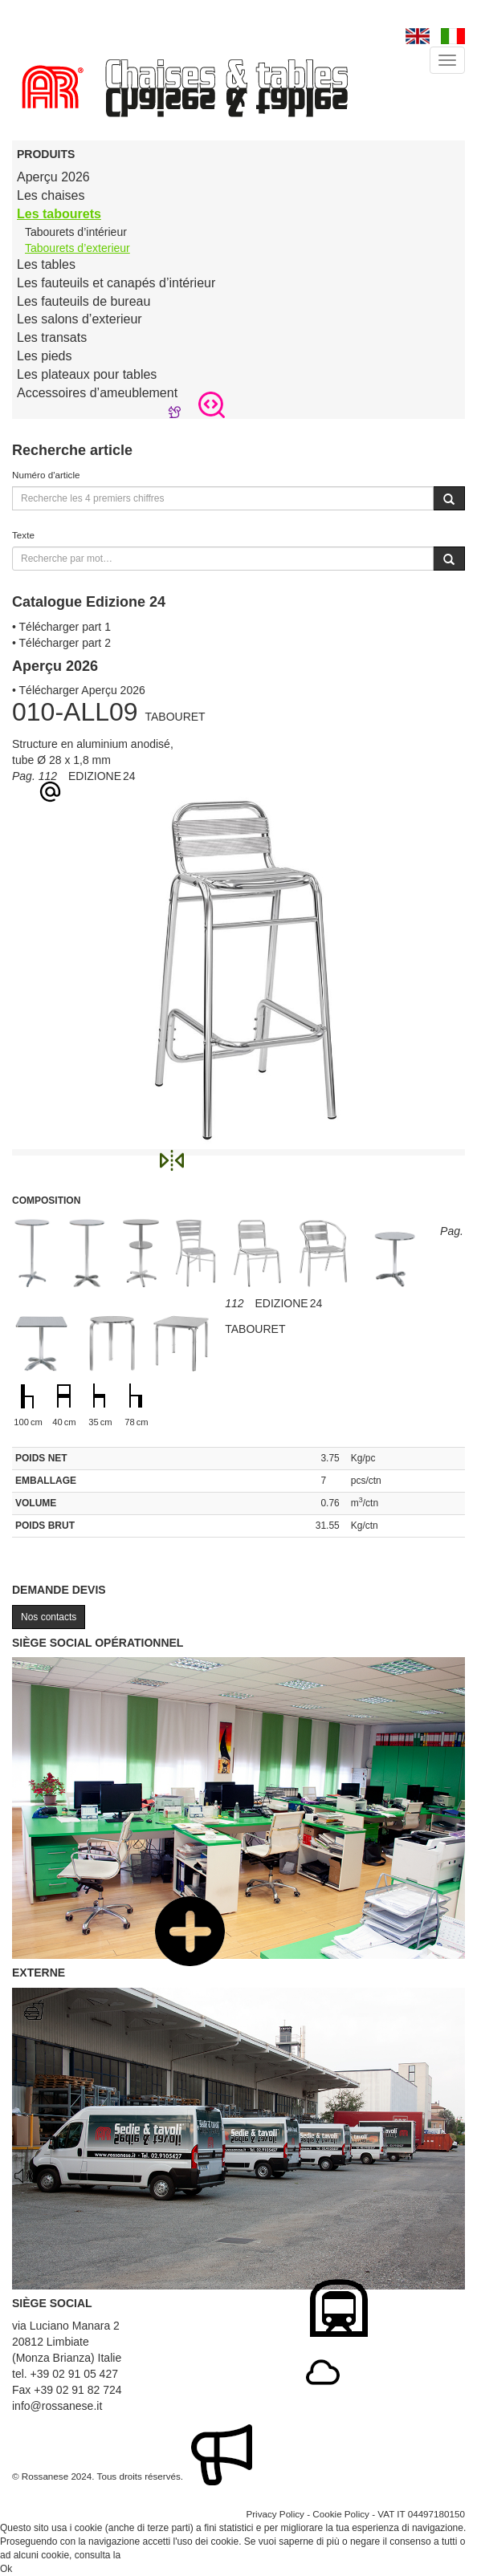 This screenshot has height=2576, width=477. I want to click on mirror or flip content horizontally, so click(172, 1160).